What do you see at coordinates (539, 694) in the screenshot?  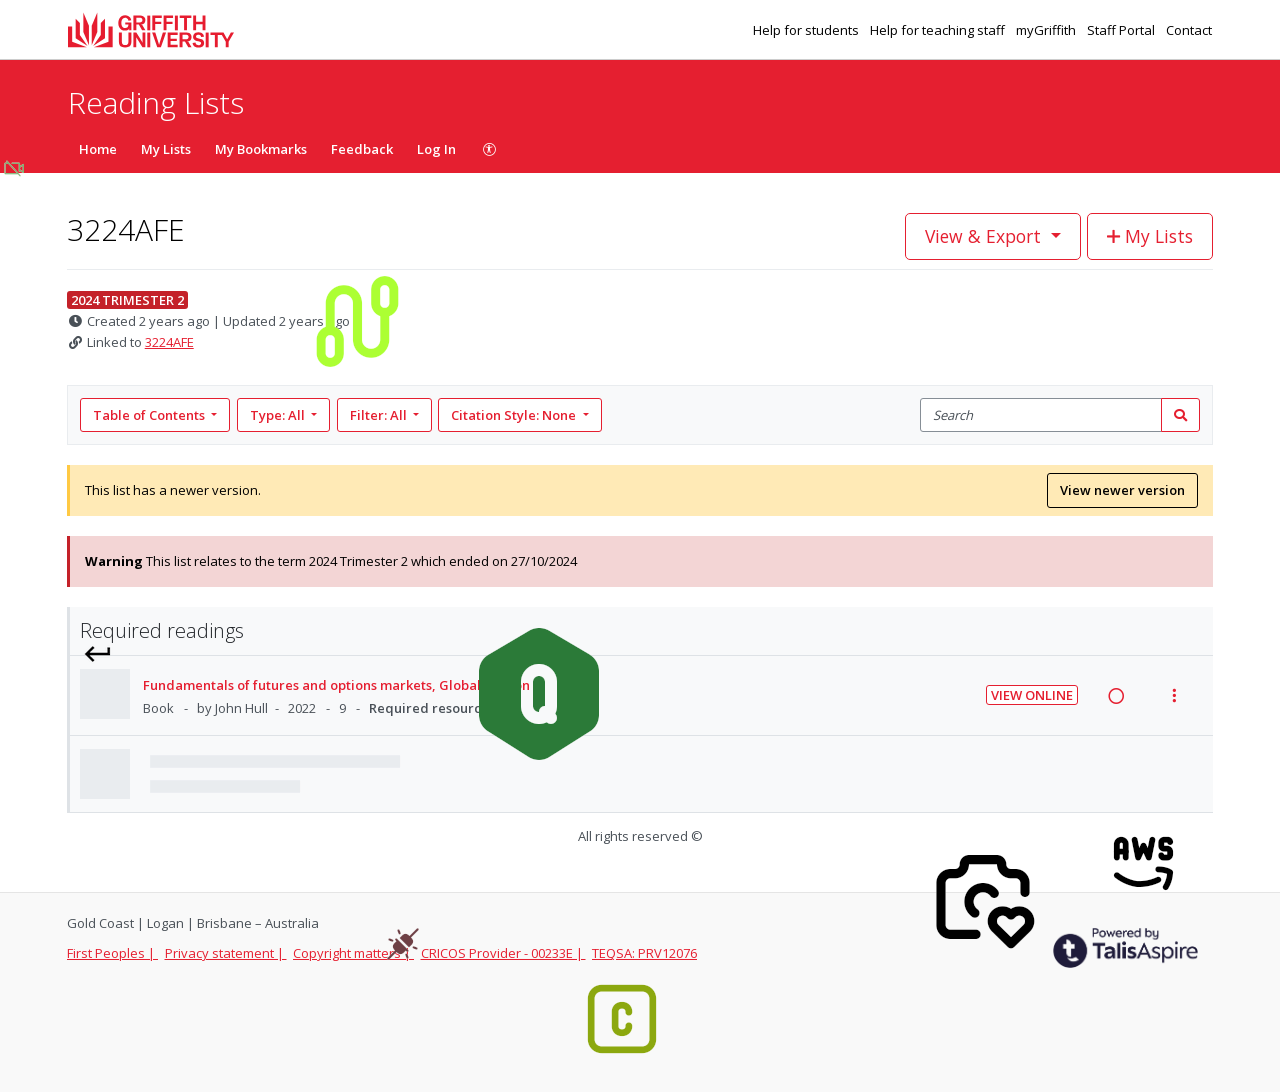 I see `app icon or logo featuring the letter Q` at bounding box center [539, 694].